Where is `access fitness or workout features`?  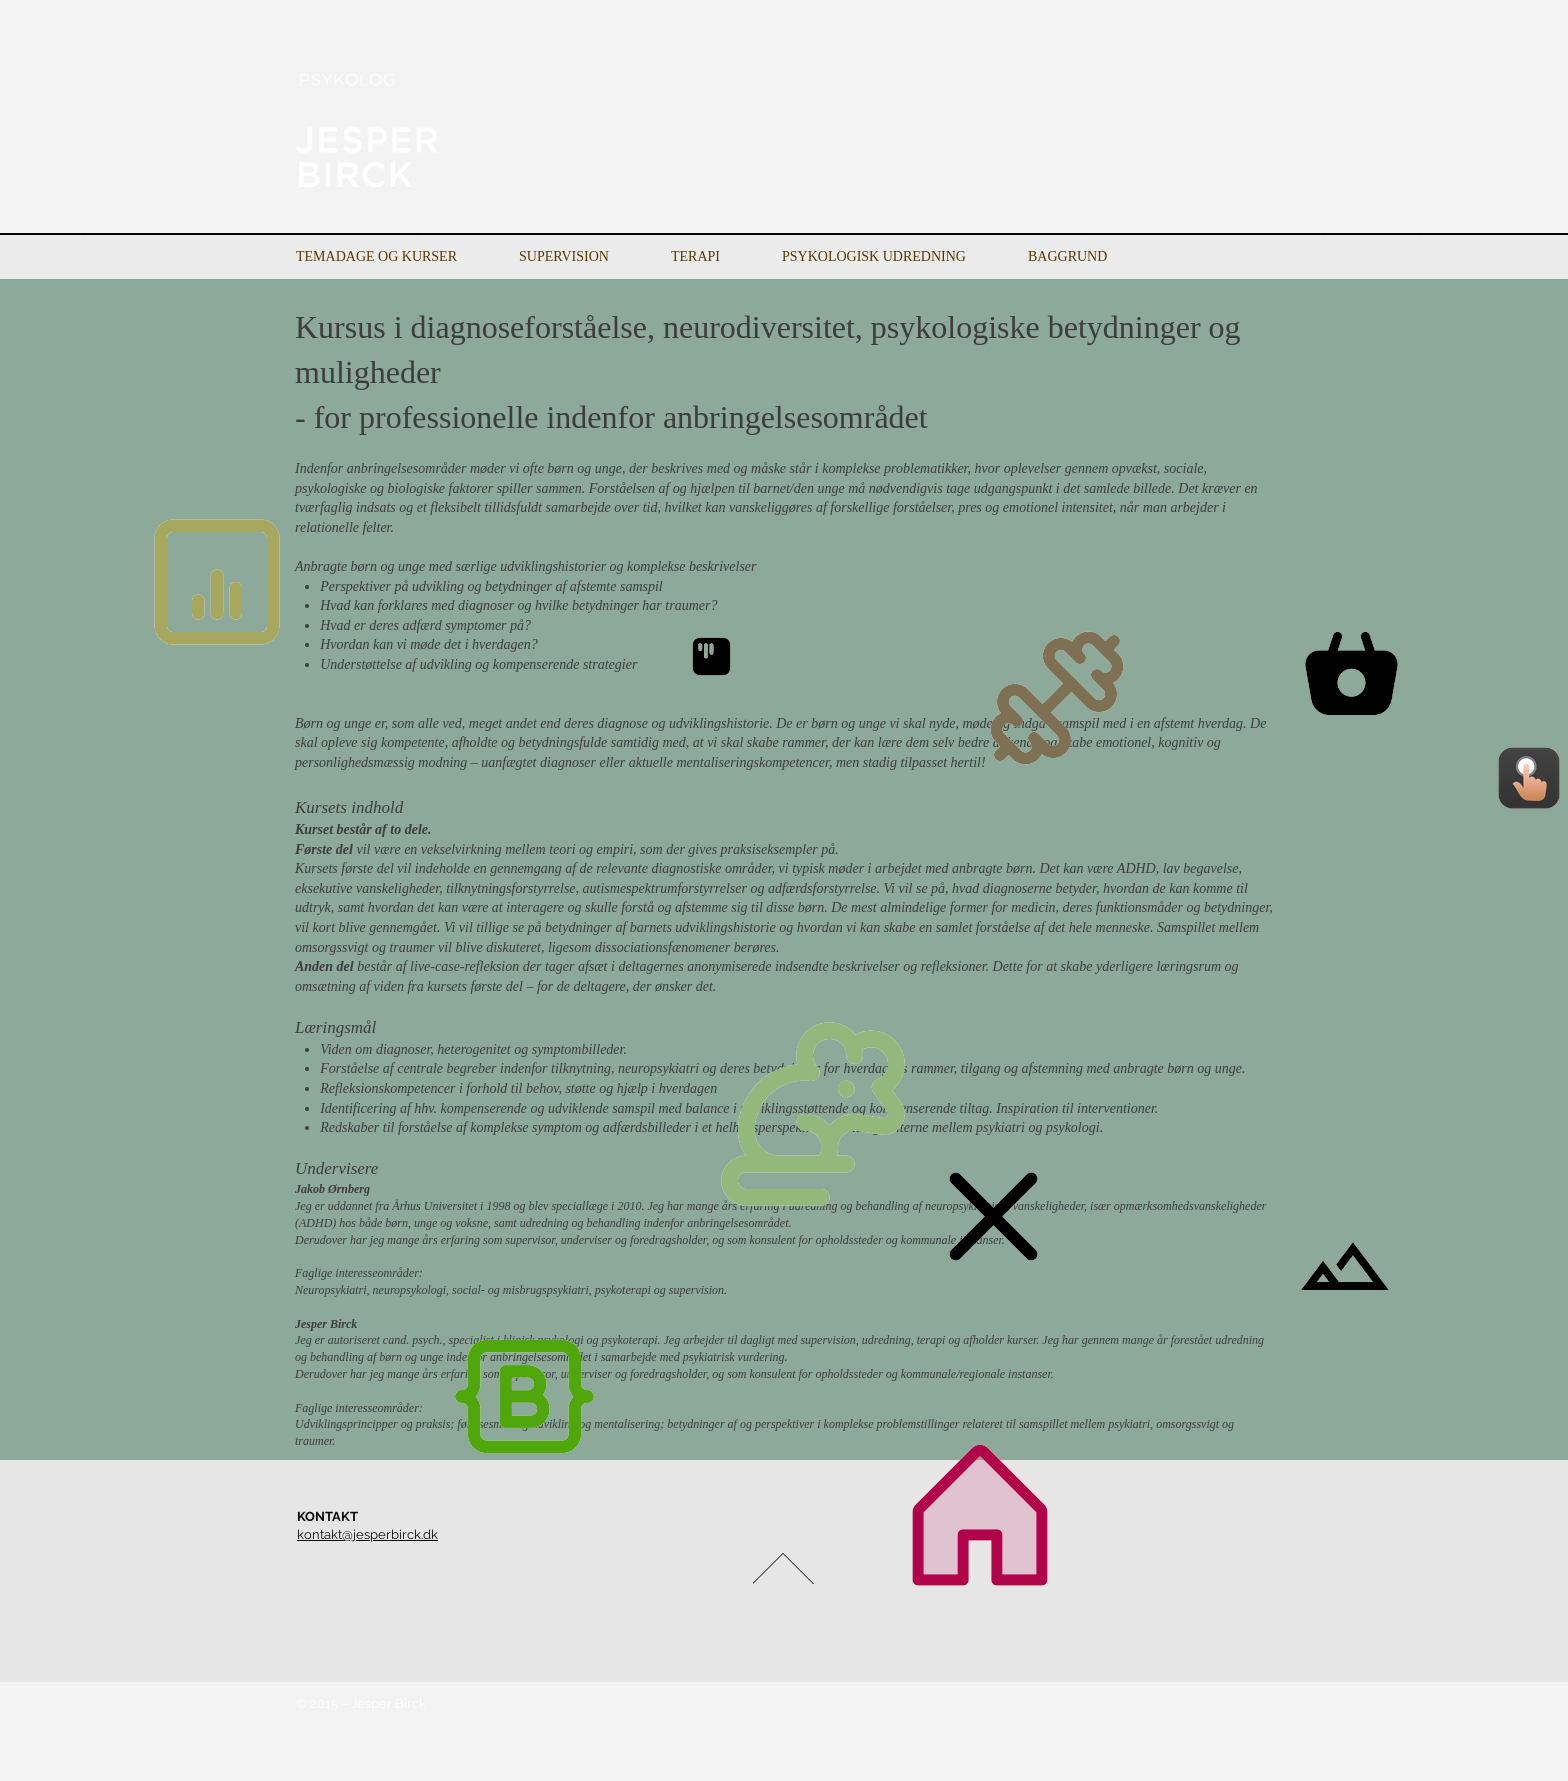
access fitness or workout features is located at coordinates (1057, 698).